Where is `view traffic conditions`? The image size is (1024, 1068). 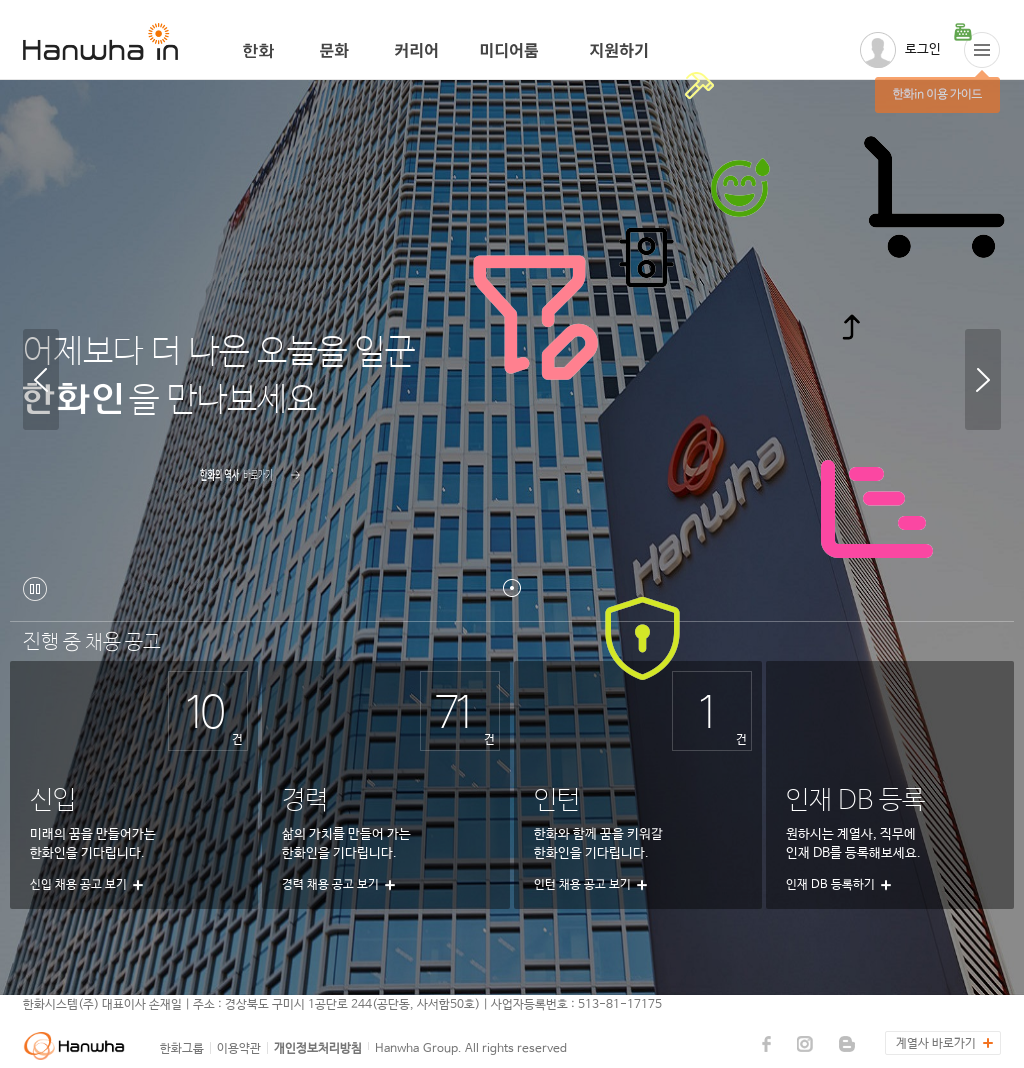 view traffic conditions is located at coordinates (646, 257).